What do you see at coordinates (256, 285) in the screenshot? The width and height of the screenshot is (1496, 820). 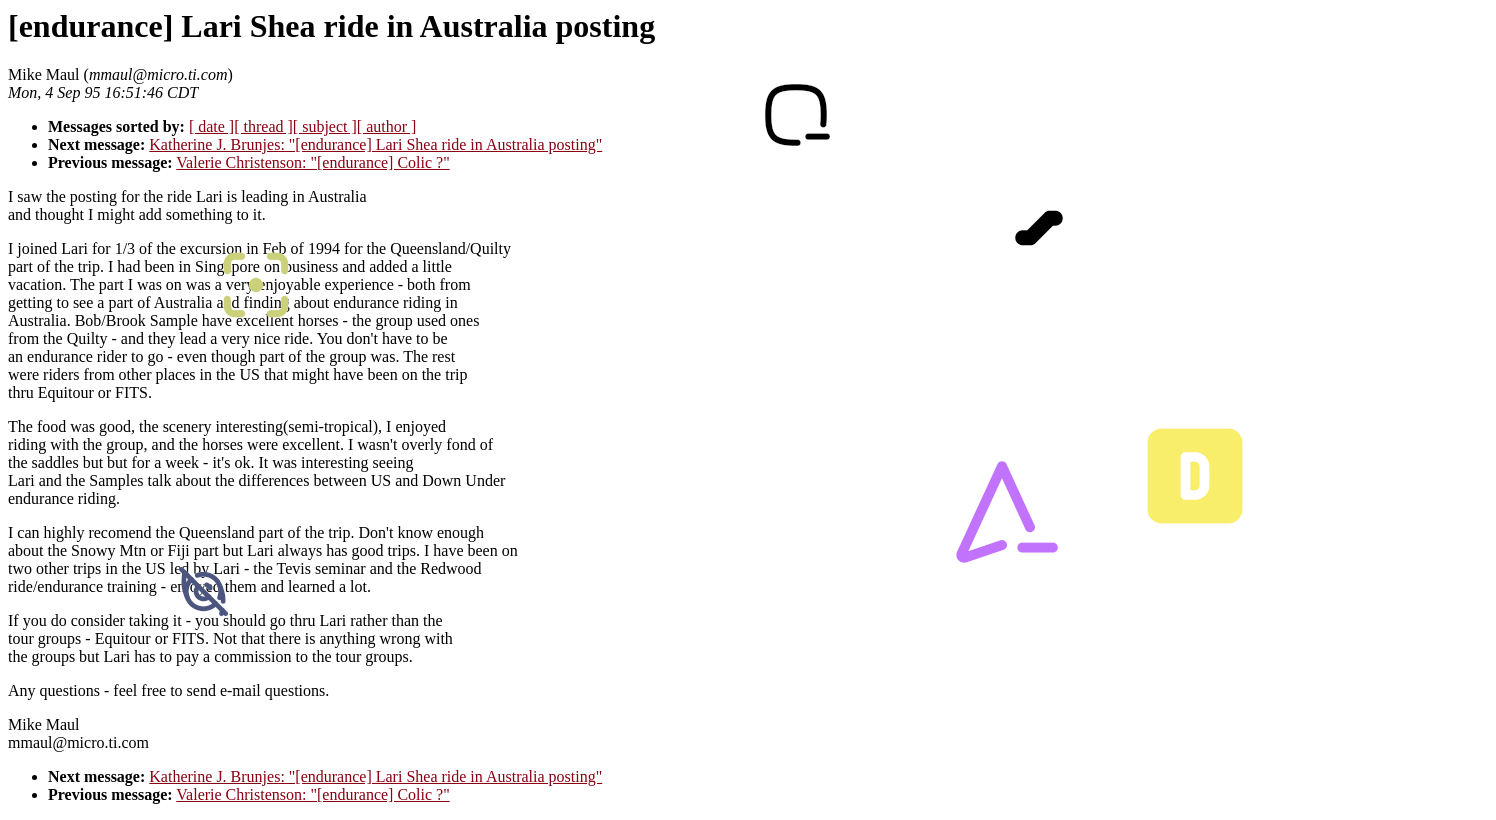 I see `center focus on selected area` at bounding box center [256, 285].